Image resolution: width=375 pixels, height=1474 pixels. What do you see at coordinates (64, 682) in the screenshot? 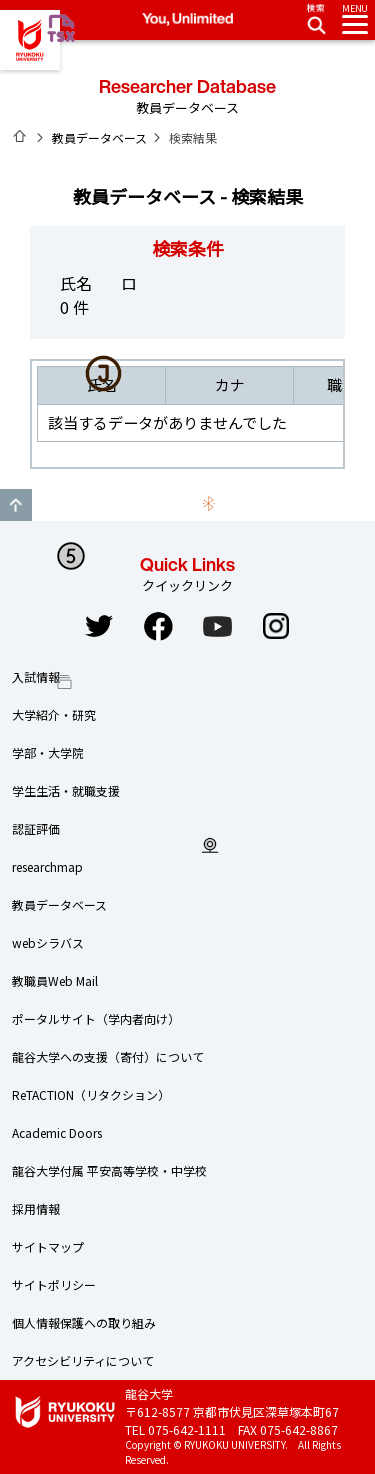
I see `view stacked cards or layers` at bounding box center [64, 682].